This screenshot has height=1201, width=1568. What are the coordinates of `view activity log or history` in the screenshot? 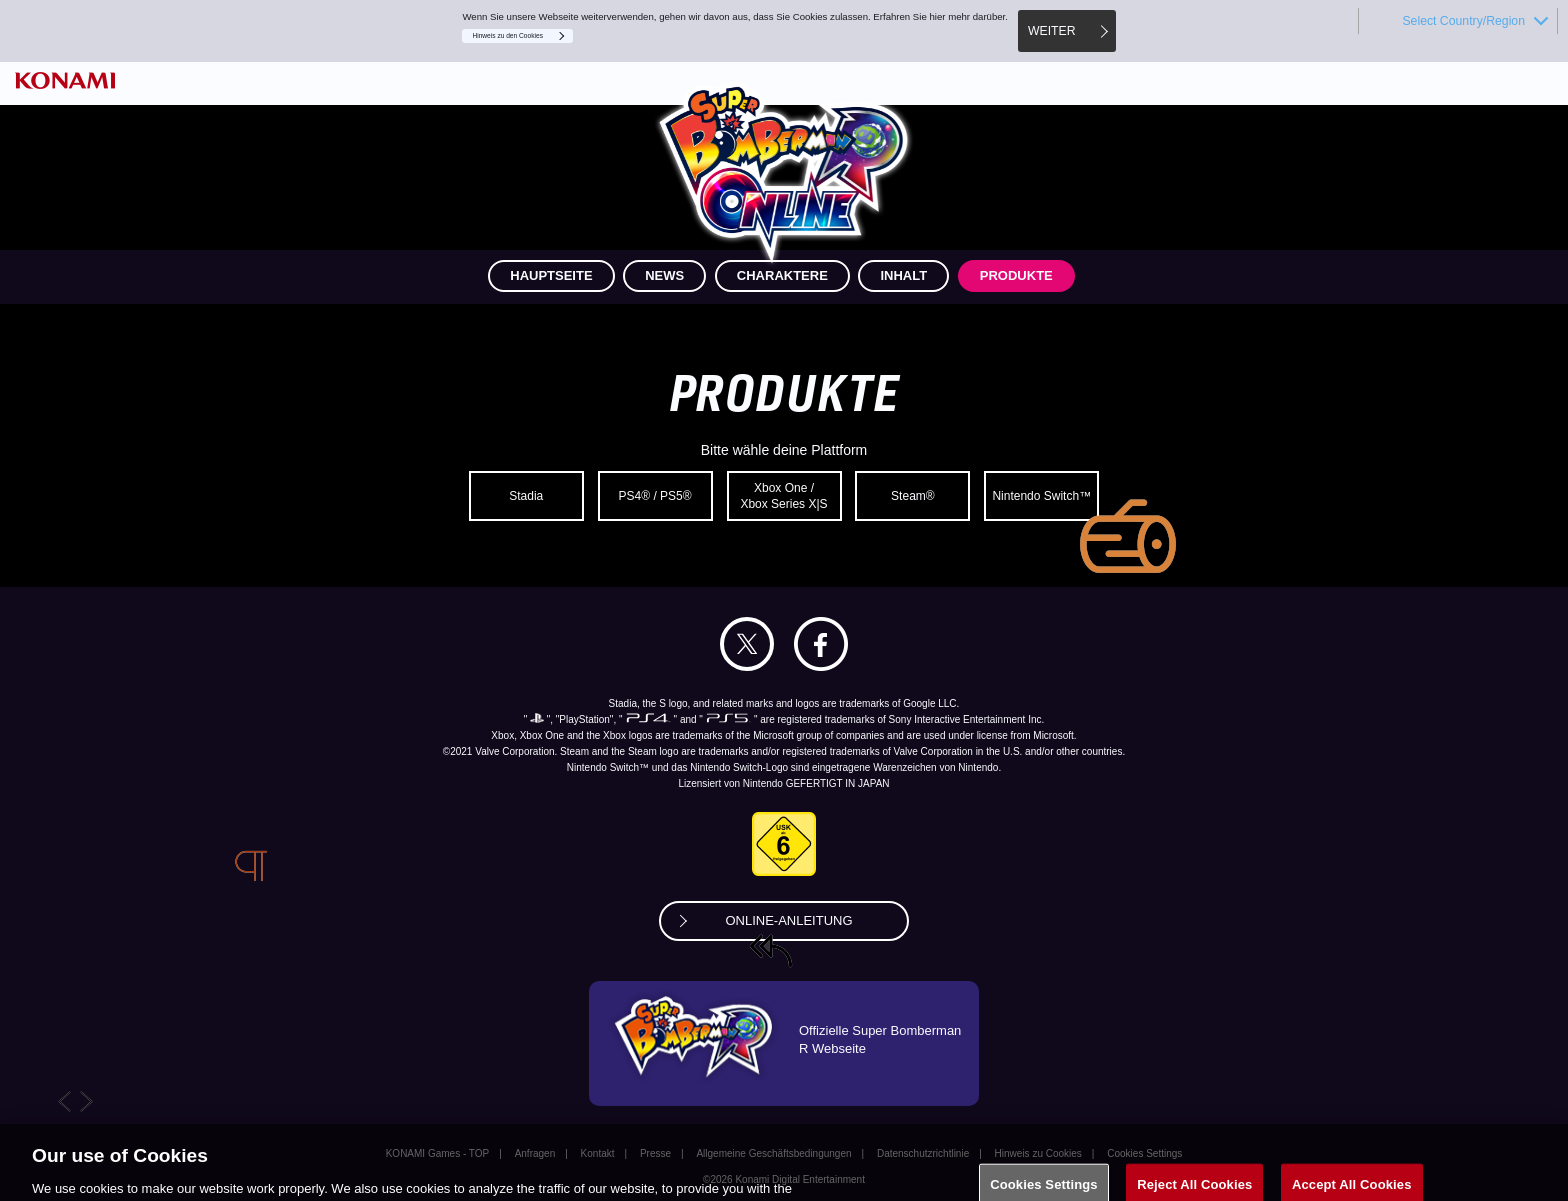 It's located at (1128, 541).